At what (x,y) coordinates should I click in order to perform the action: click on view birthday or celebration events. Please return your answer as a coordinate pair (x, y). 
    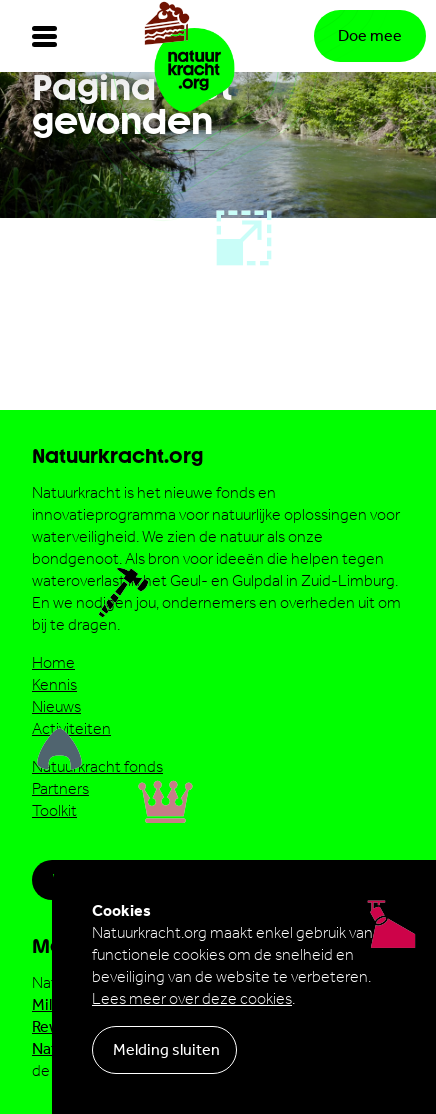
    Looking at the image, I should click on (167, 24).